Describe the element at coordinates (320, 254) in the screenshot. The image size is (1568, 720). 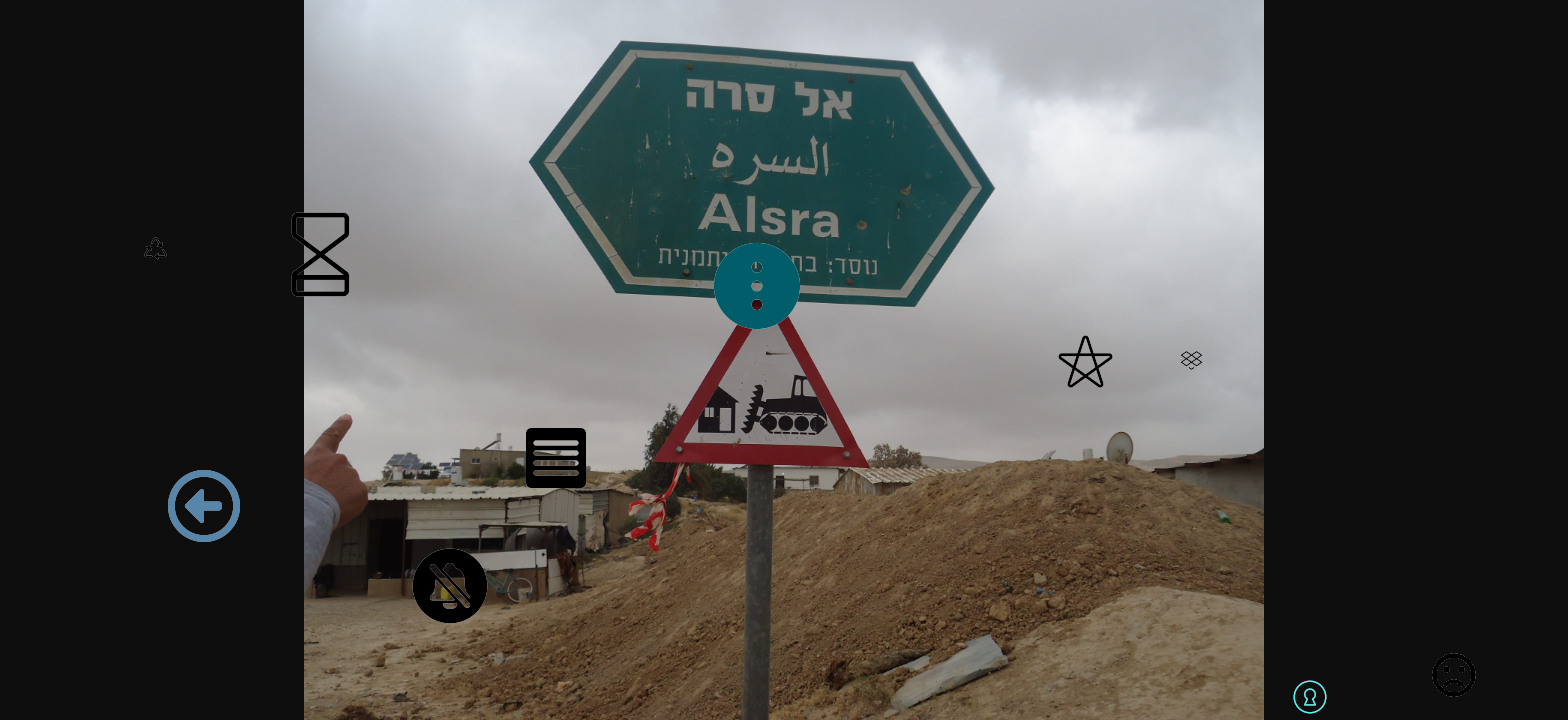
I see `indicates time is running low` at that location.